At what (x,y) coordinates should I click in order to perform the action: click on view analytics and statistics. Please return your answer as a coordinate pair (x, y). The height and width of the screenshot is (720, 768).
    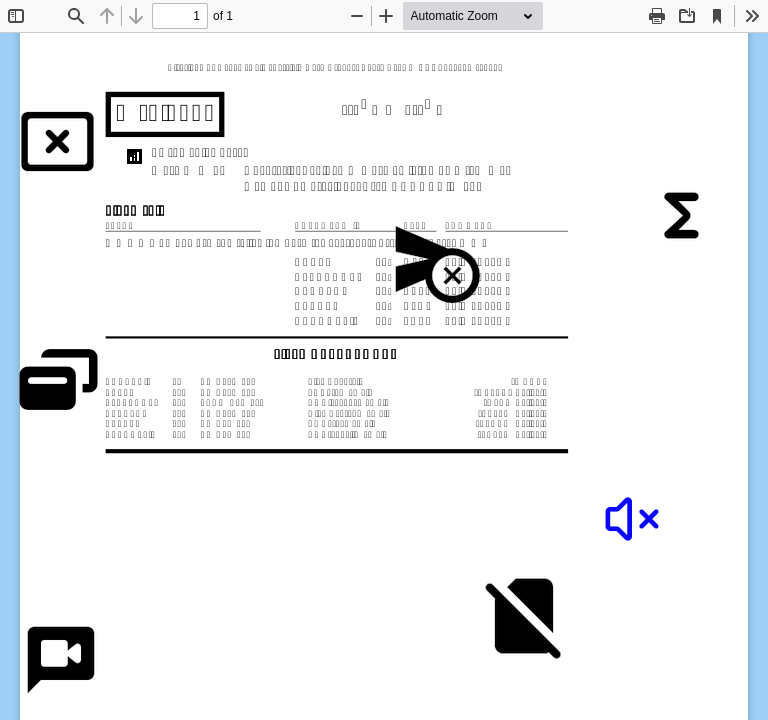
    Looking at the image, I should click on (134, 156).